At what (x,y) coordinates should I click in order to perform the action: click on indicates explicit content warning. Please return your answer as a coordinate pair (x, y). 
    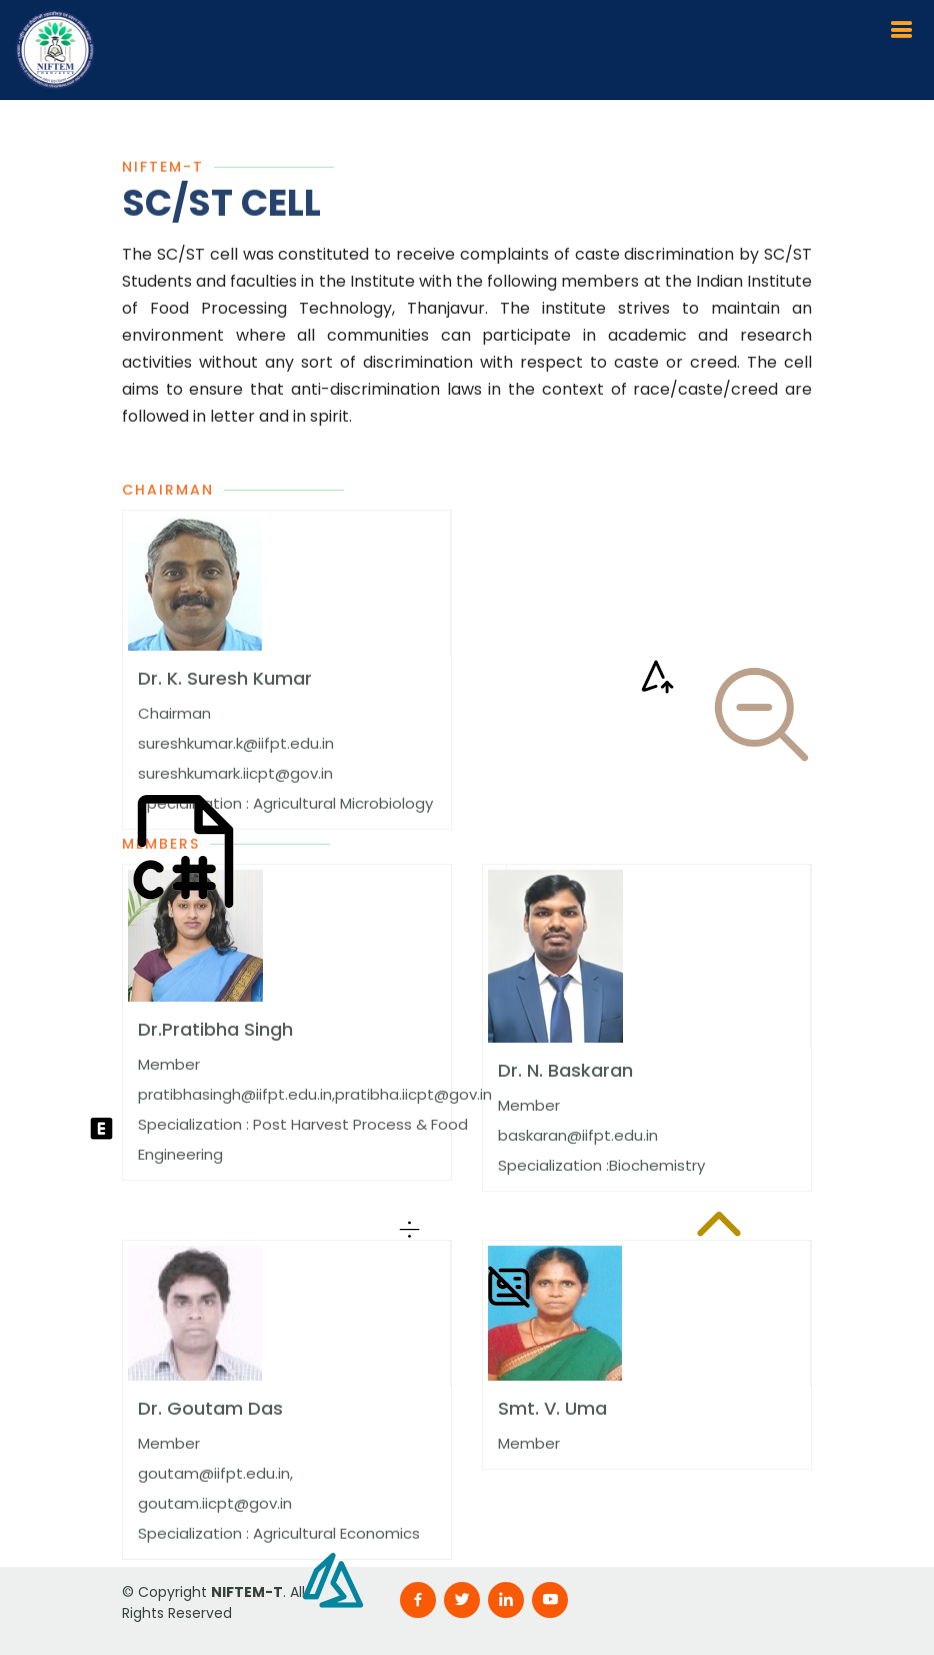
    Looking at the image, I should click on (101, 1128).